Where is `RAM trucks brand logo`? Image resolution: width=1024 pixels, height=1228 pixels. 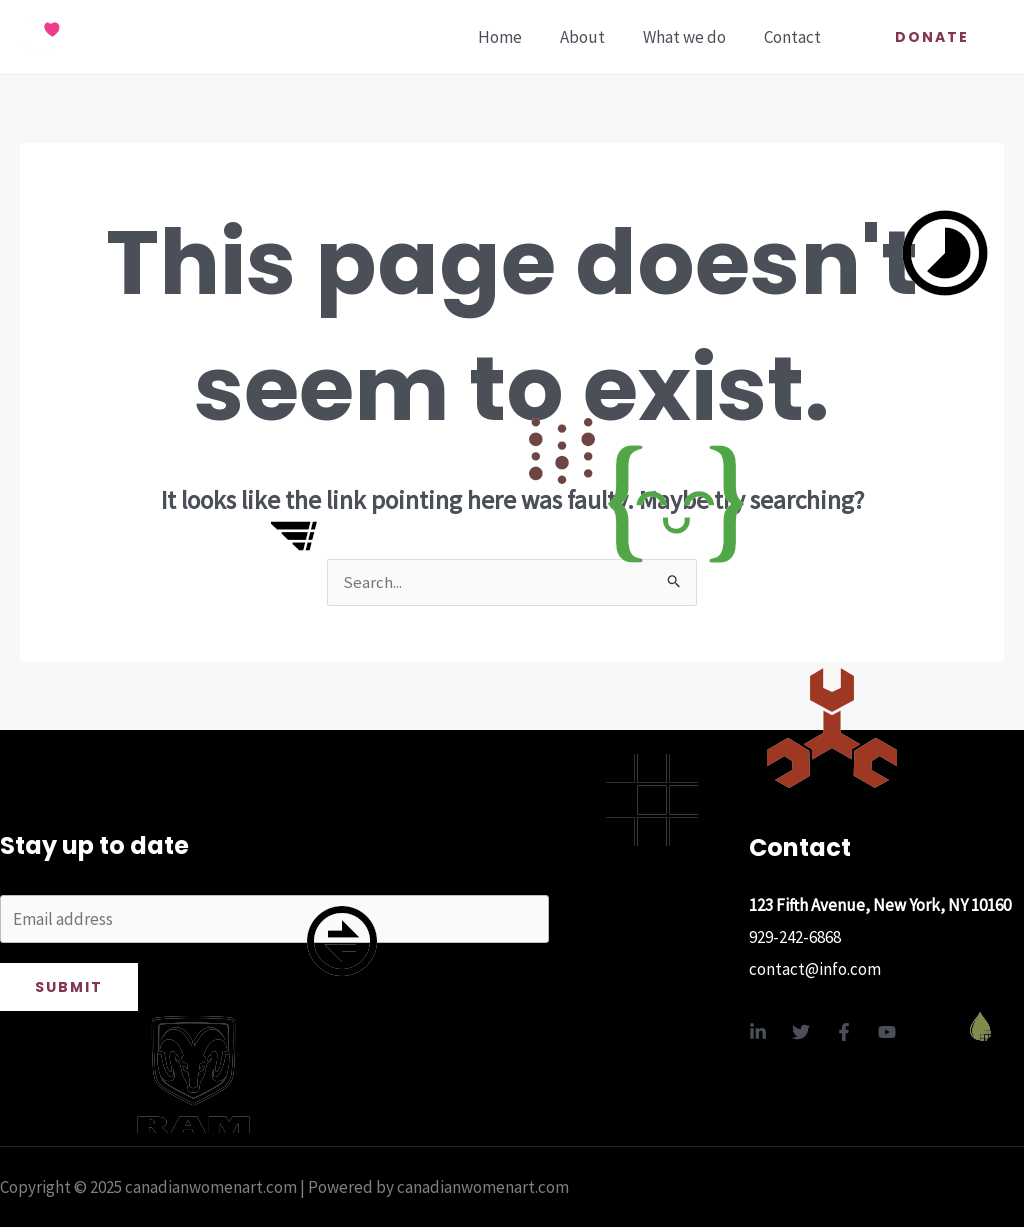
RAM trucks brand logo is located at coordinates (193, 1074).